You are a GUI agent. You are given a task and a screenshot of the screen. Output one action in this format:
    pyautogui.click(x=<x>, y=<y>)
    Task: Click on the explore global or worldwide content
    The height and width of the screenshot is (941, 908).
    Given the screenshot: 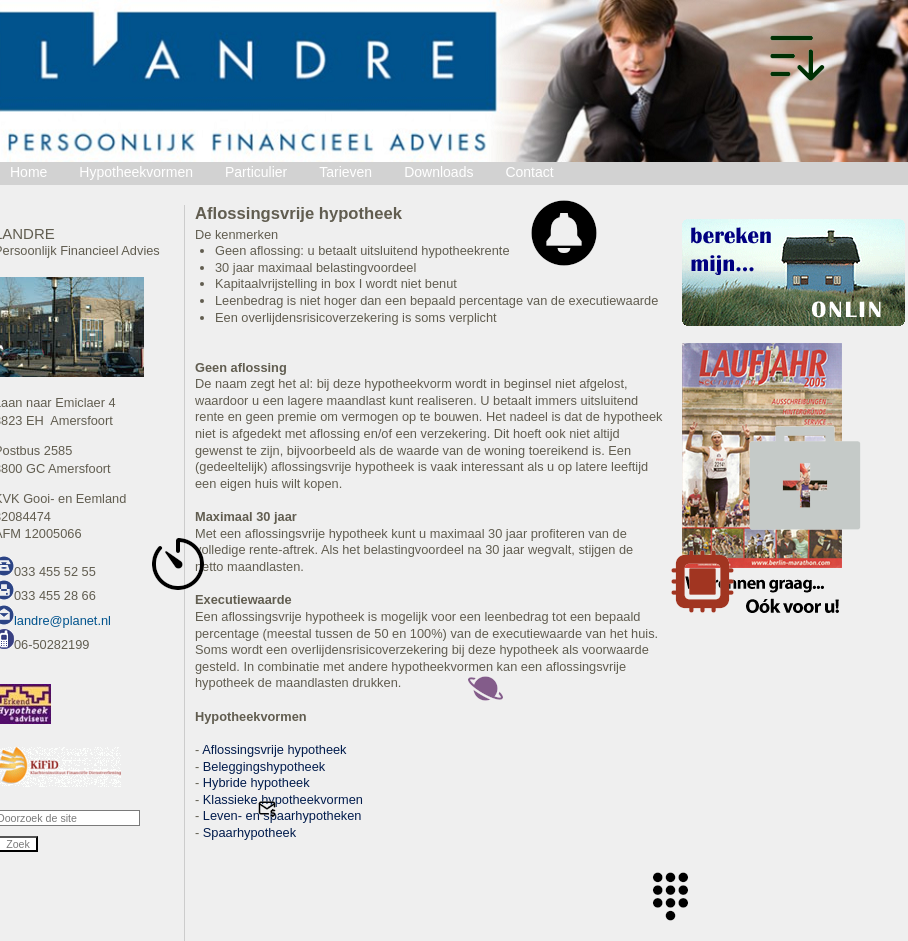 What is the action you would take?
    pyautogui.click(x=485, y=688)
    